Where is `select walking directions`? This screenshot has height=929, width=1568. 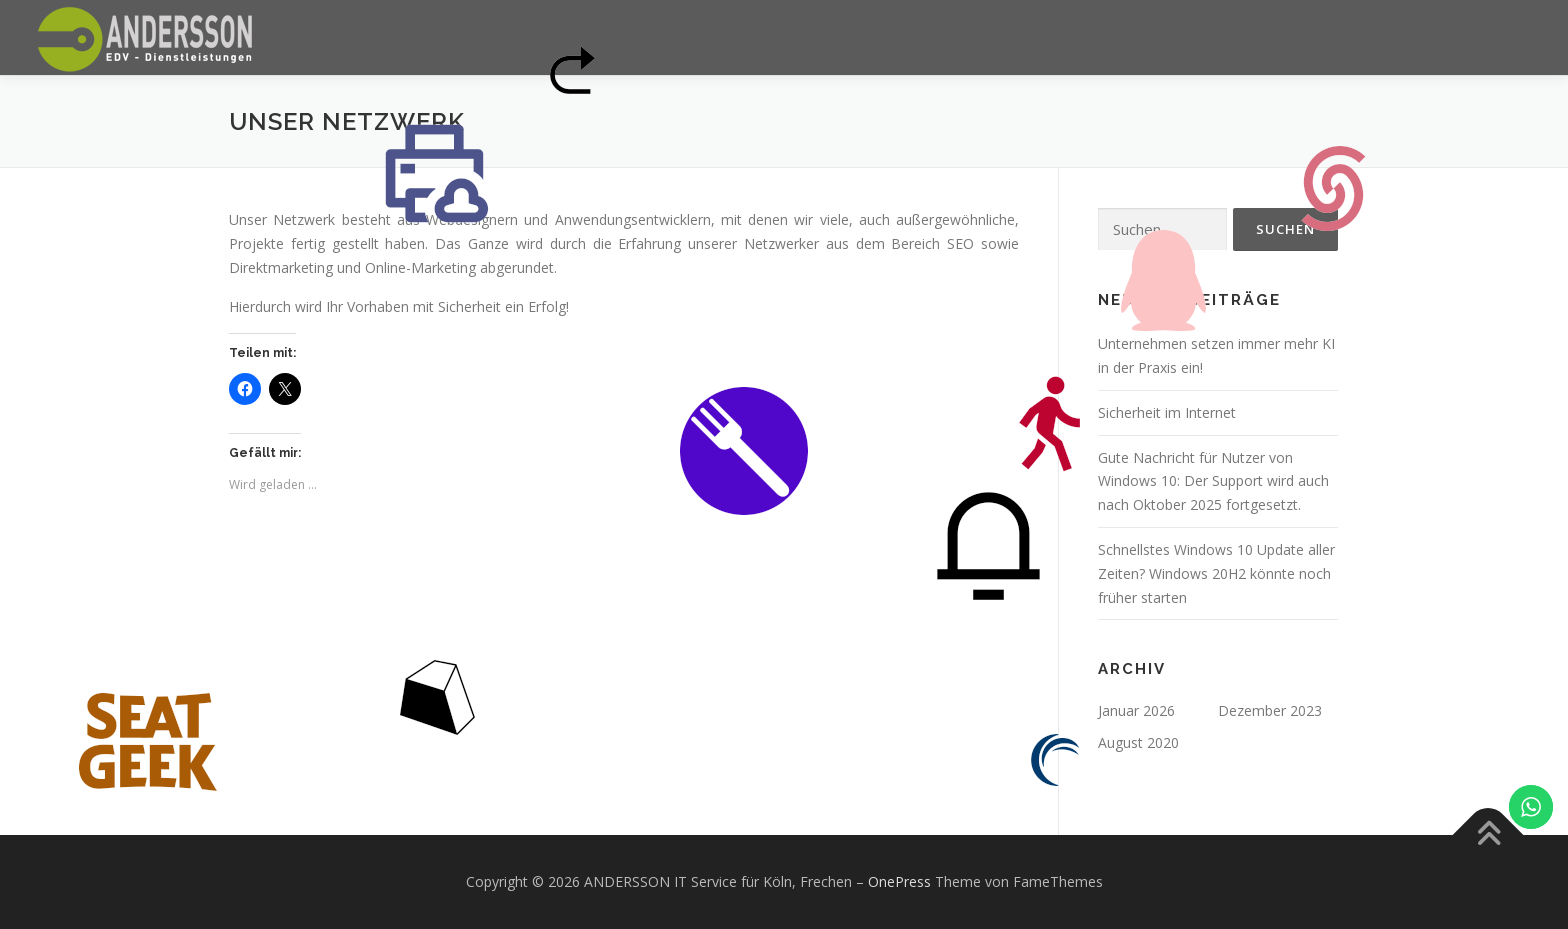 select walking directions is located at coordinates (1049, 423).